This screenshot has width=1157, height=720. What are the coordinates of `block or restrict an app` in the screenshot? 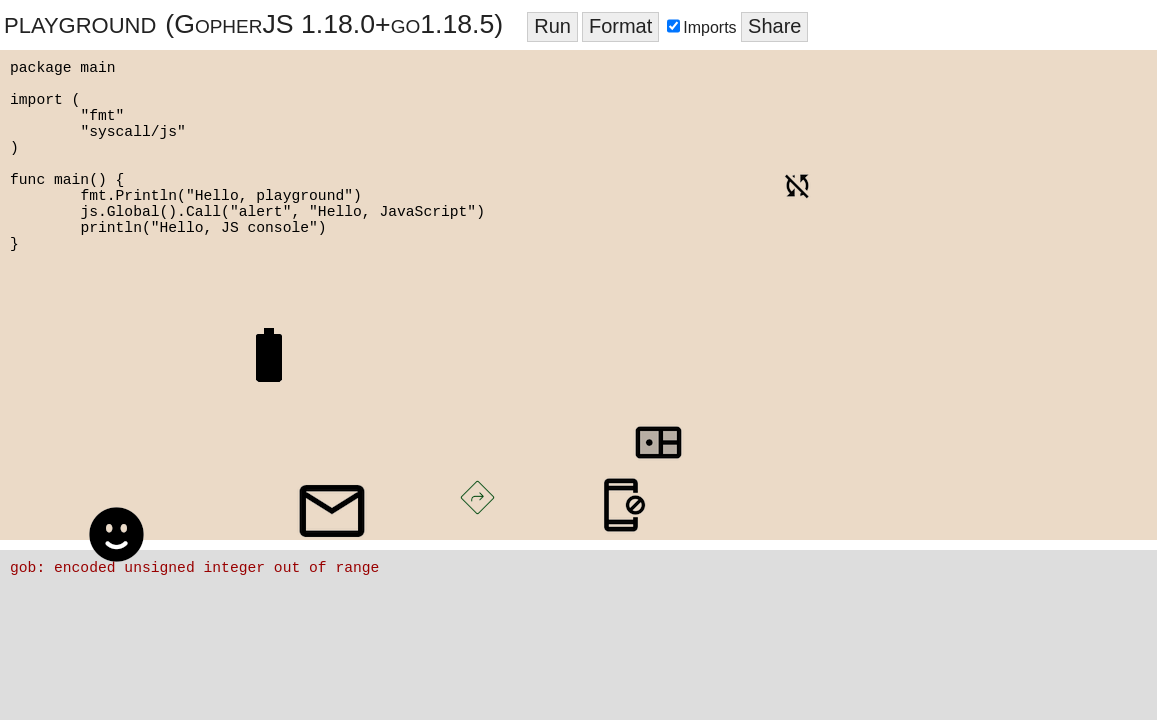 It's located at (621, 505).